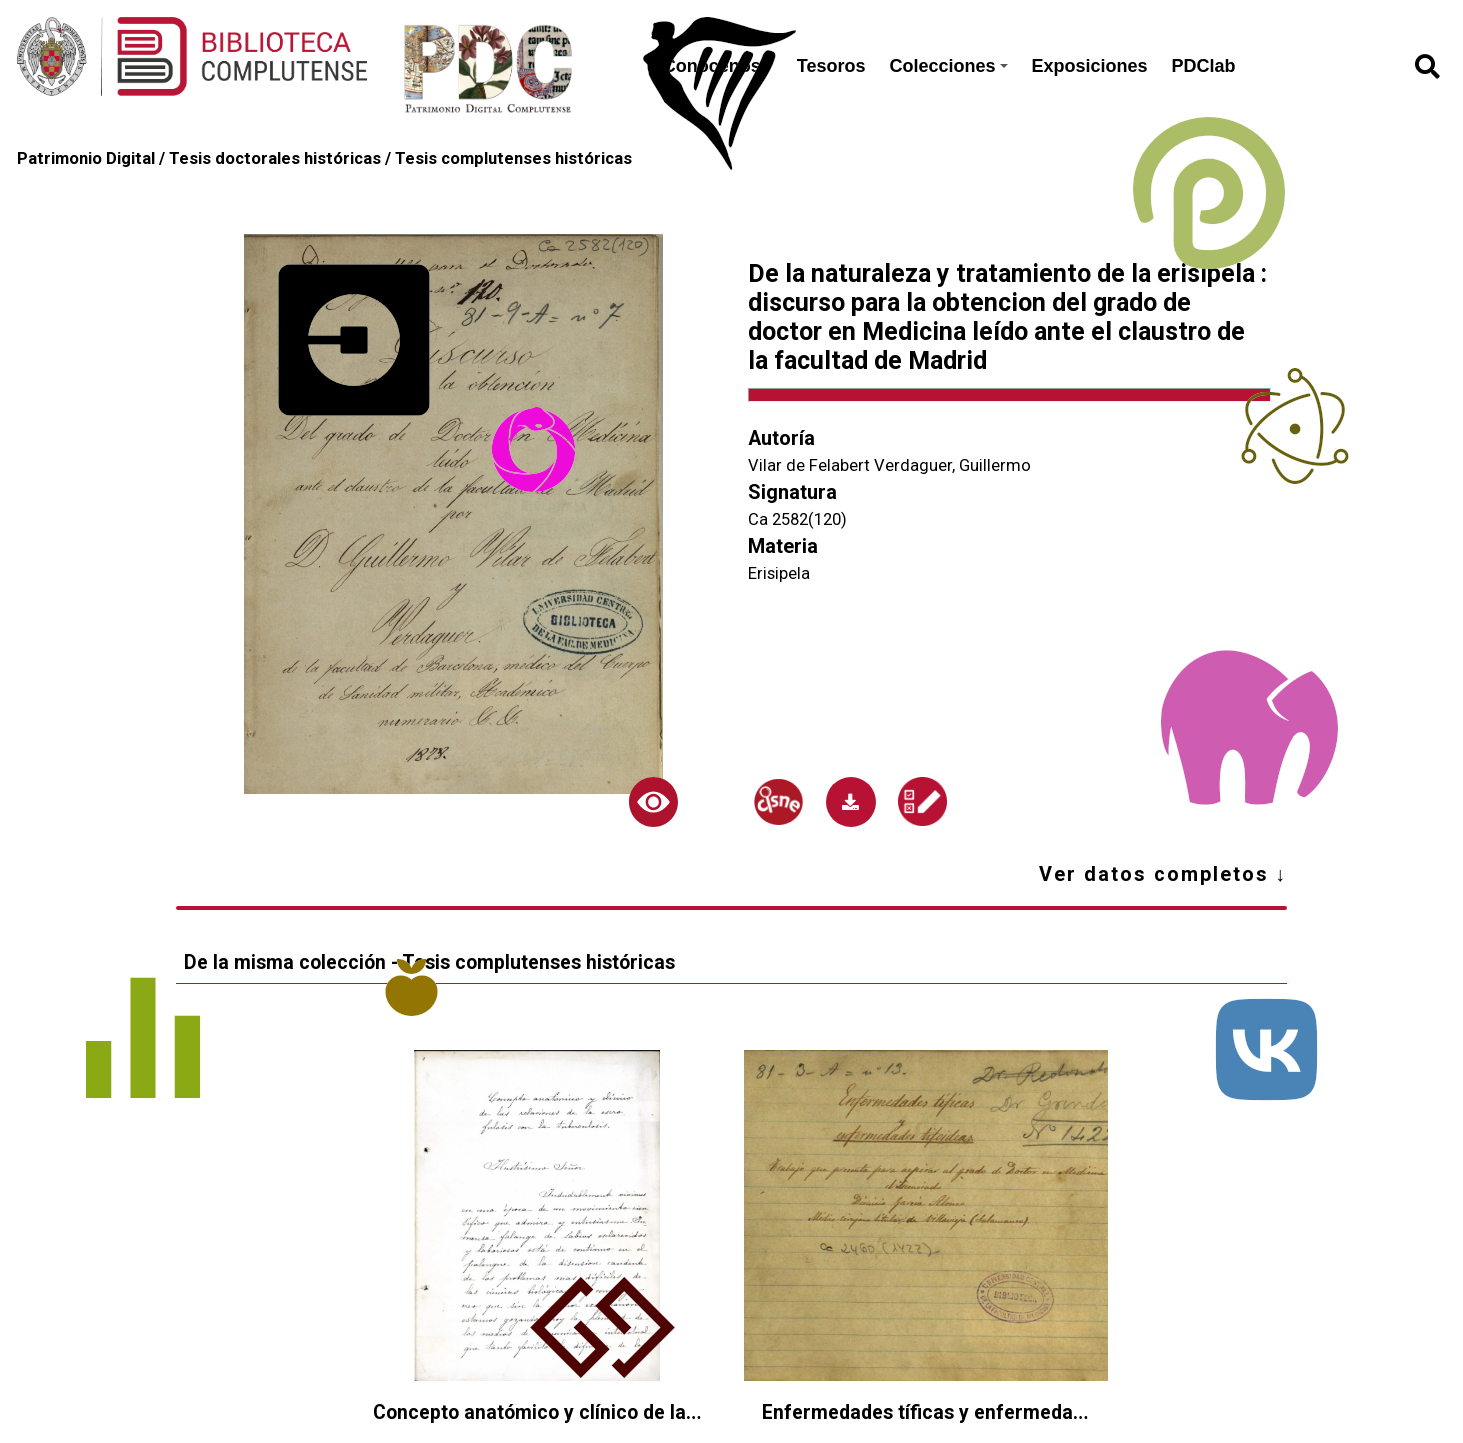  What do you see at coordinates (719, 93) in the screenshot?
I see `open the Ryanair app` at bounding box center [719, 93].